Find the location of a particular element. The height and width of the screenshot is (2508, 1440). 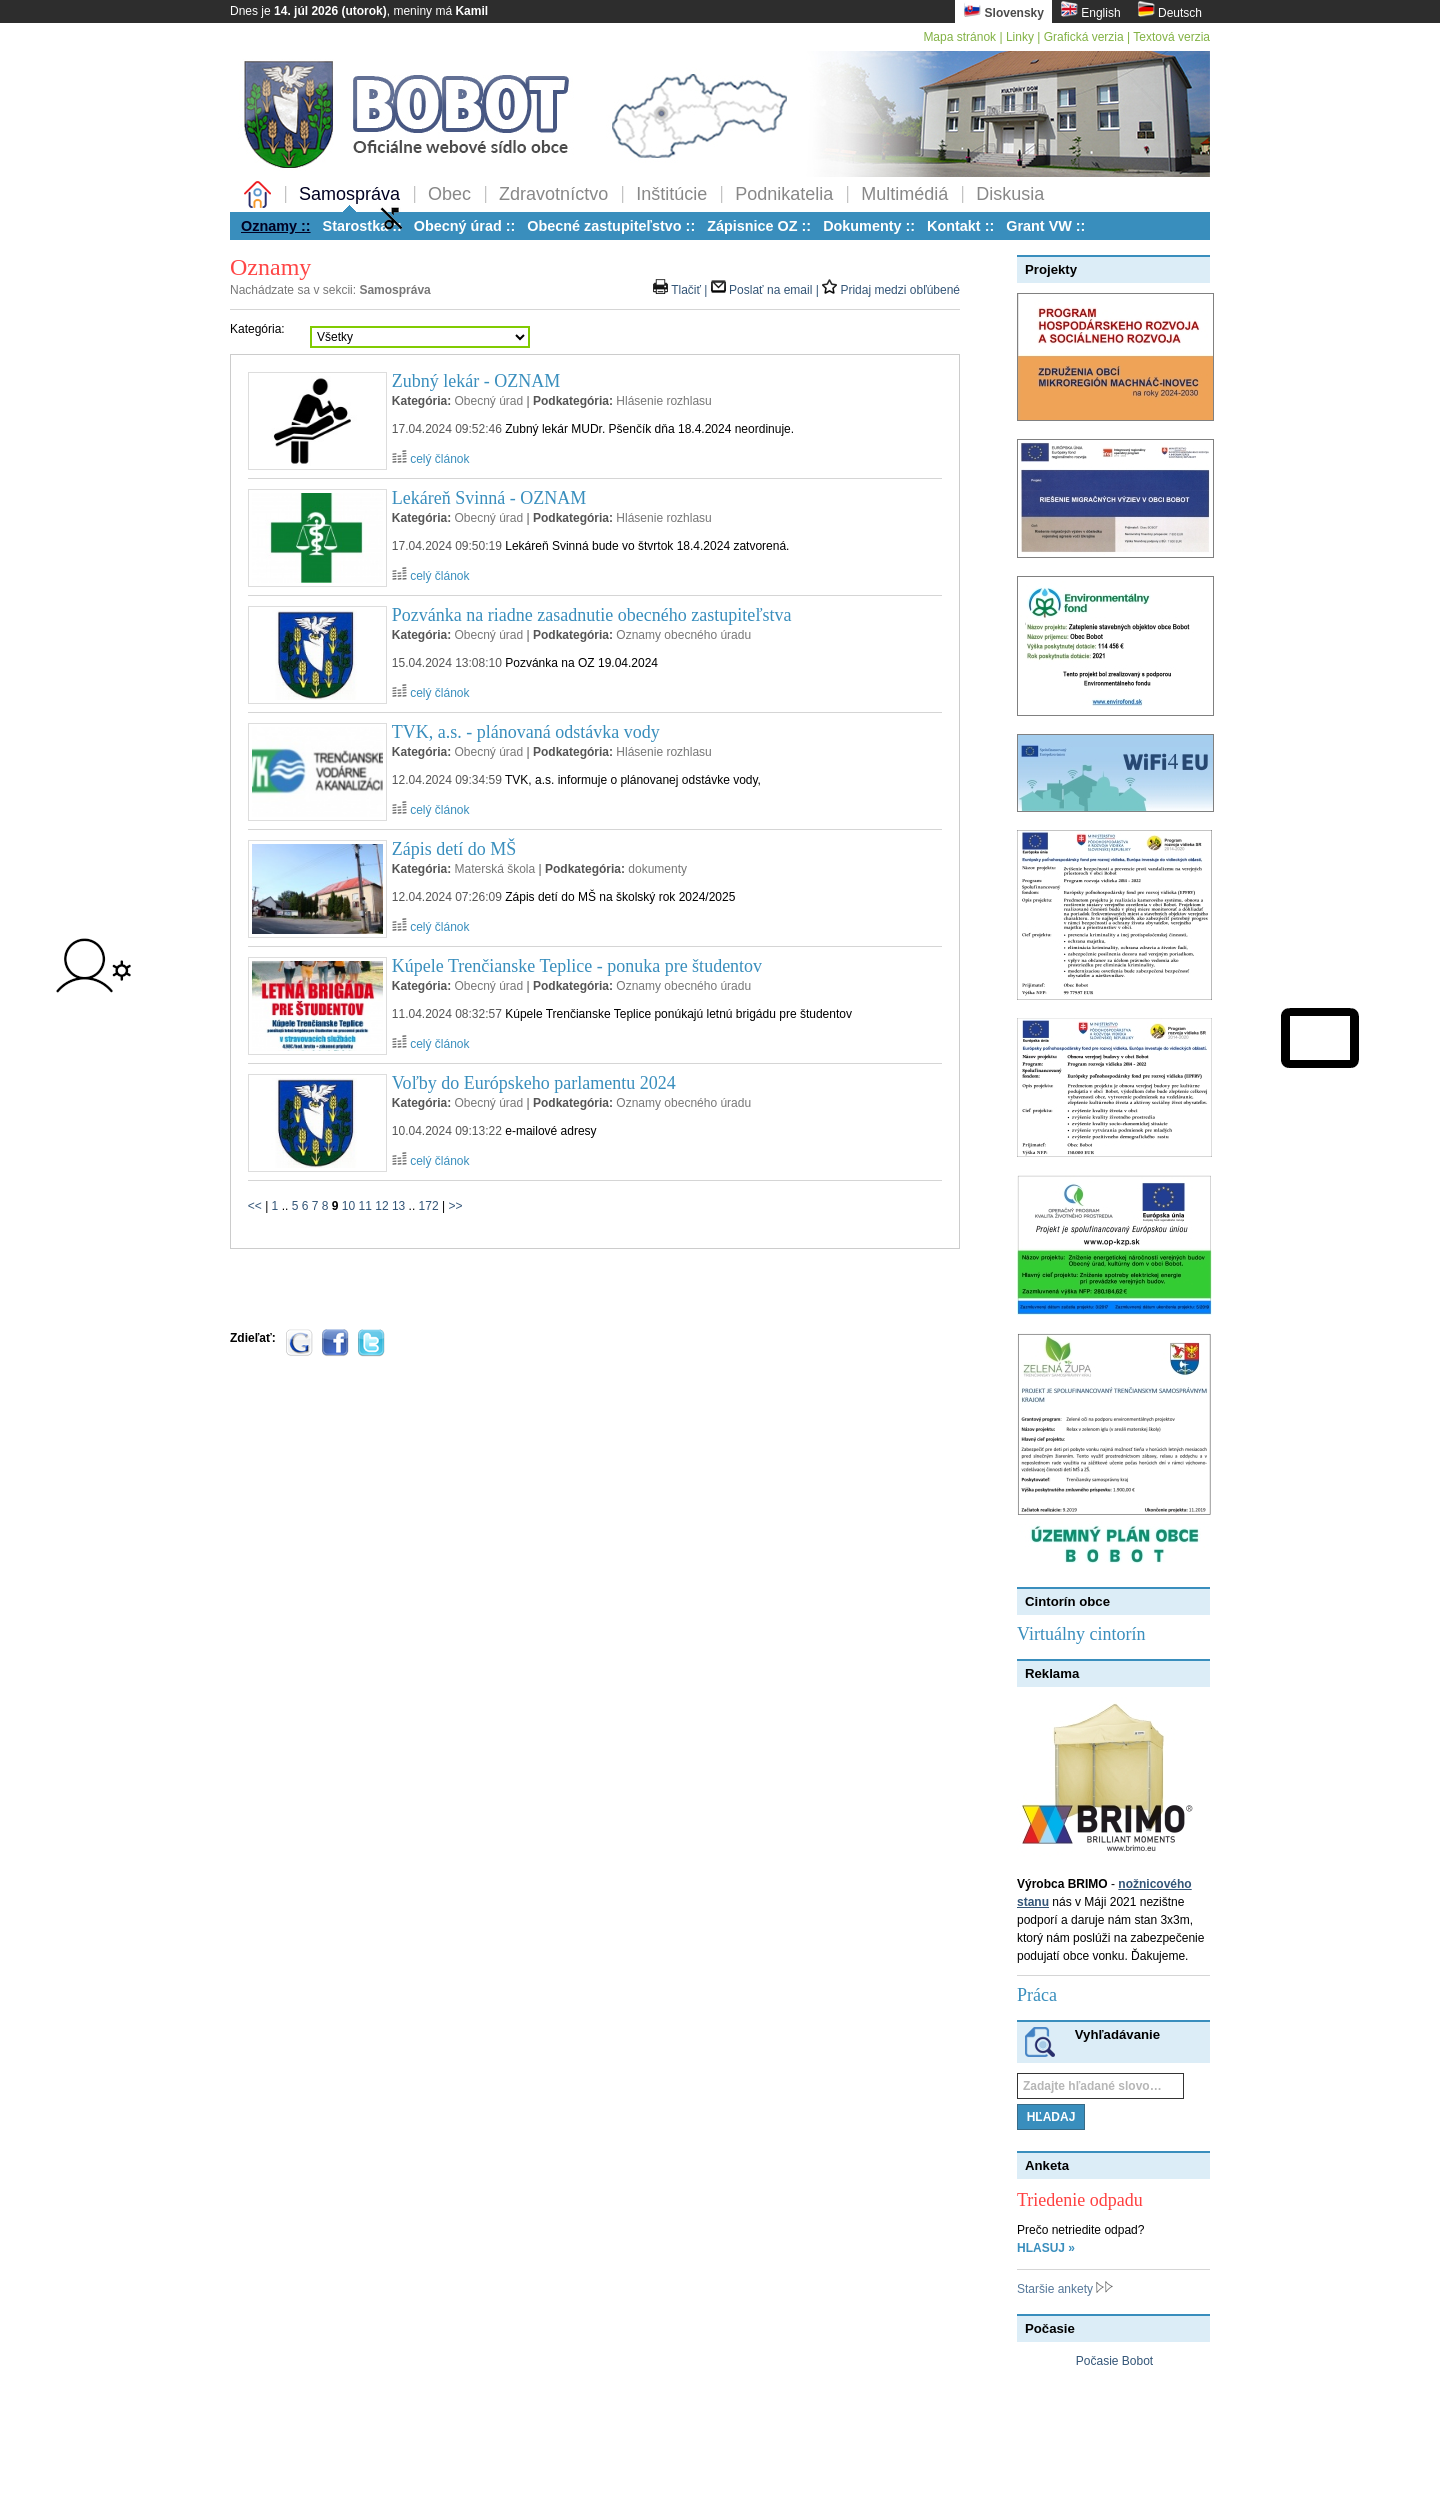

access user settings is located at coordinates (91, 968).